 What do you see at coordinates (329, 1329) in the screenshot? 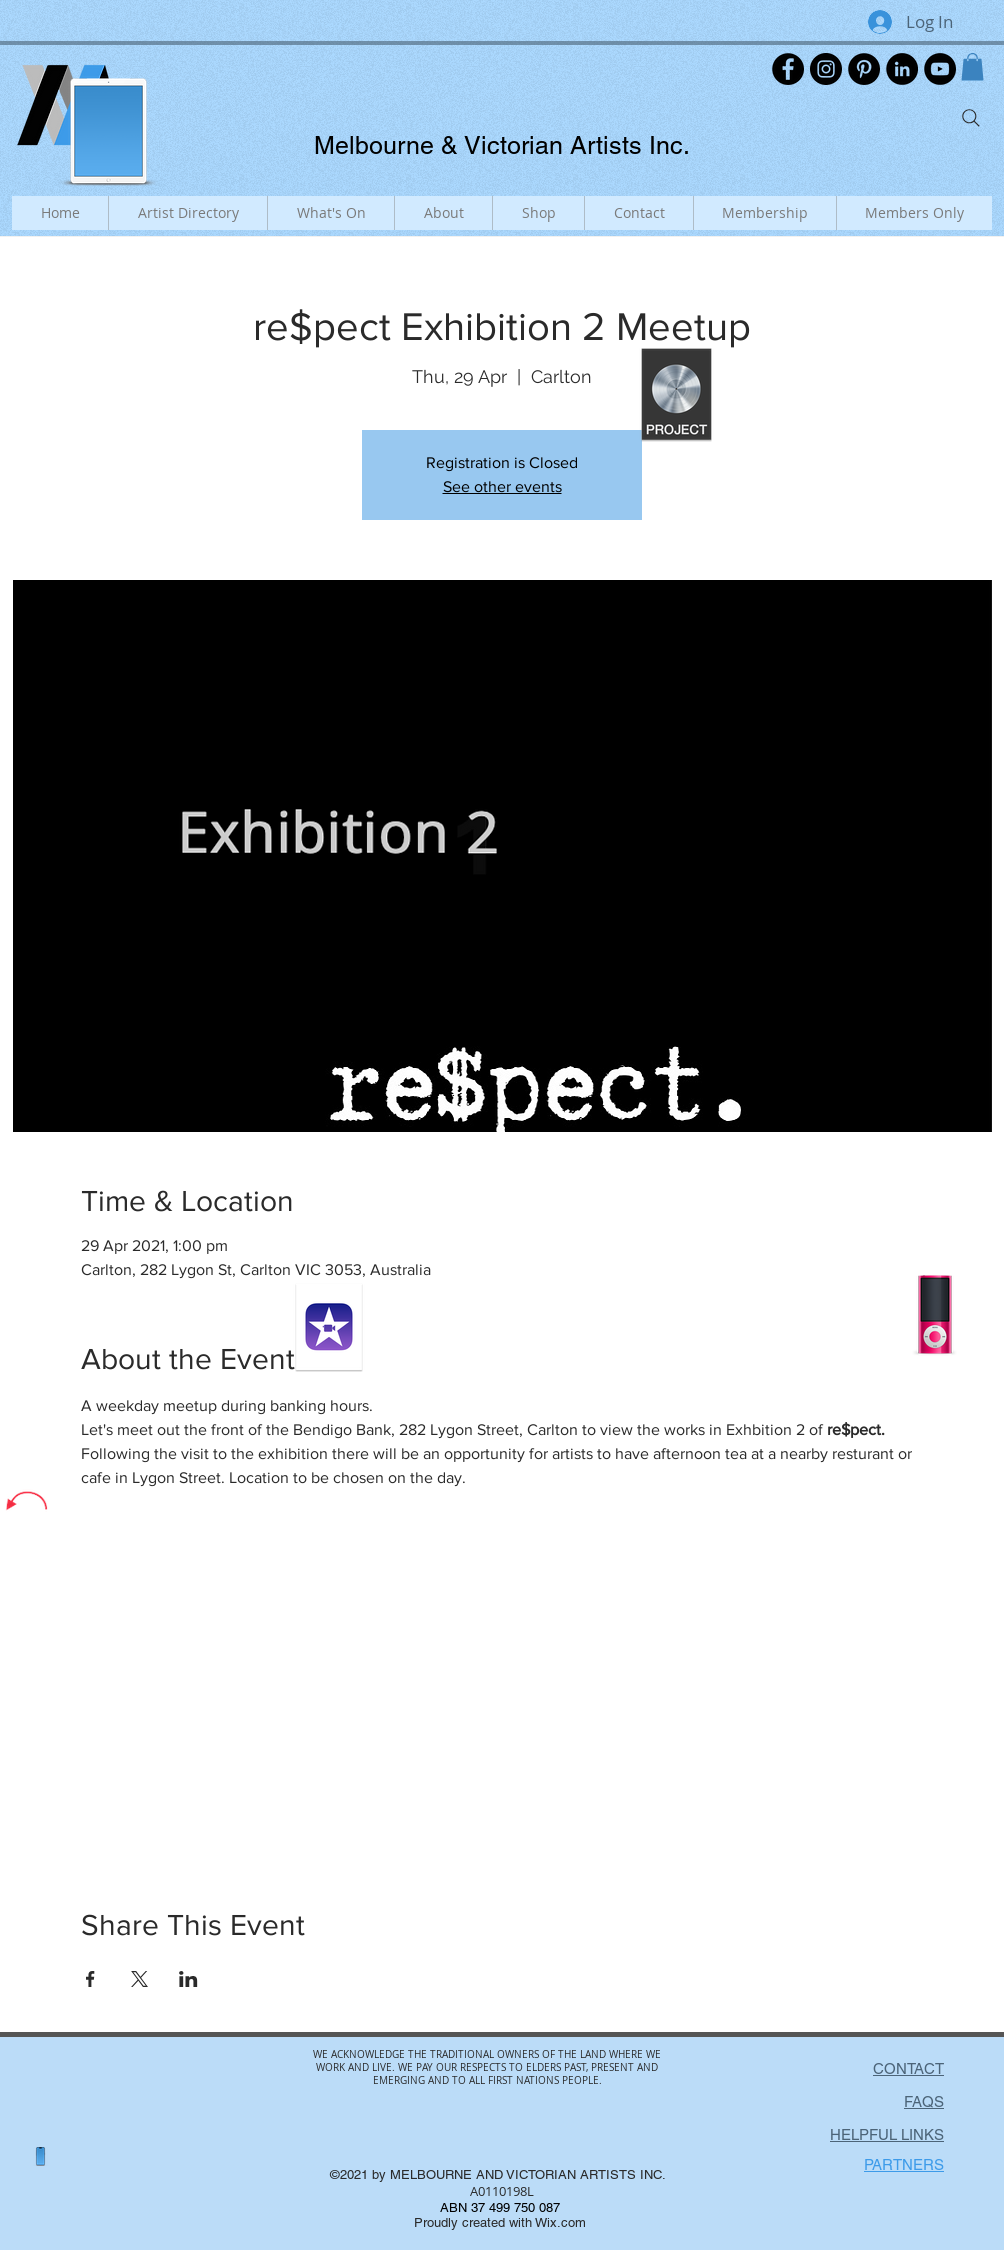
I see `open a mobile video project in iMovie` at bounding box center [329, 1329].